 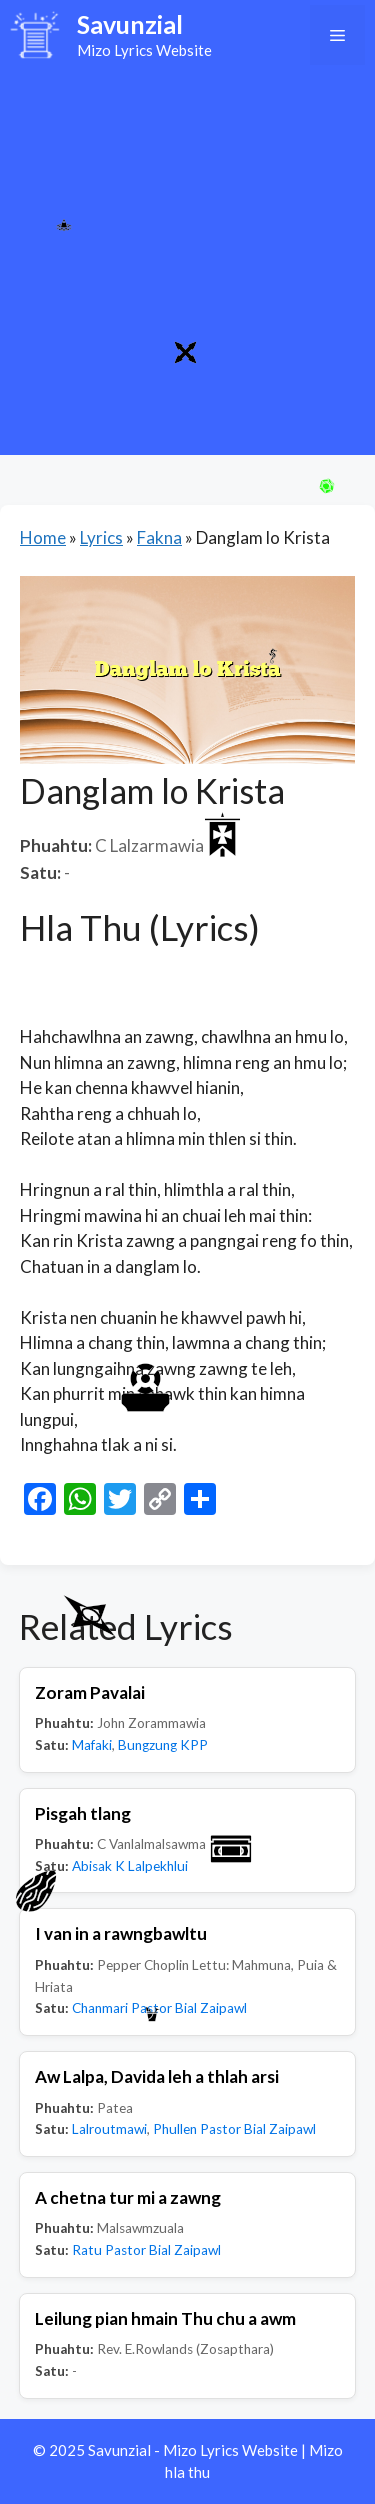 I want to click on view guild or clan banner, so click(x=222, y=834).